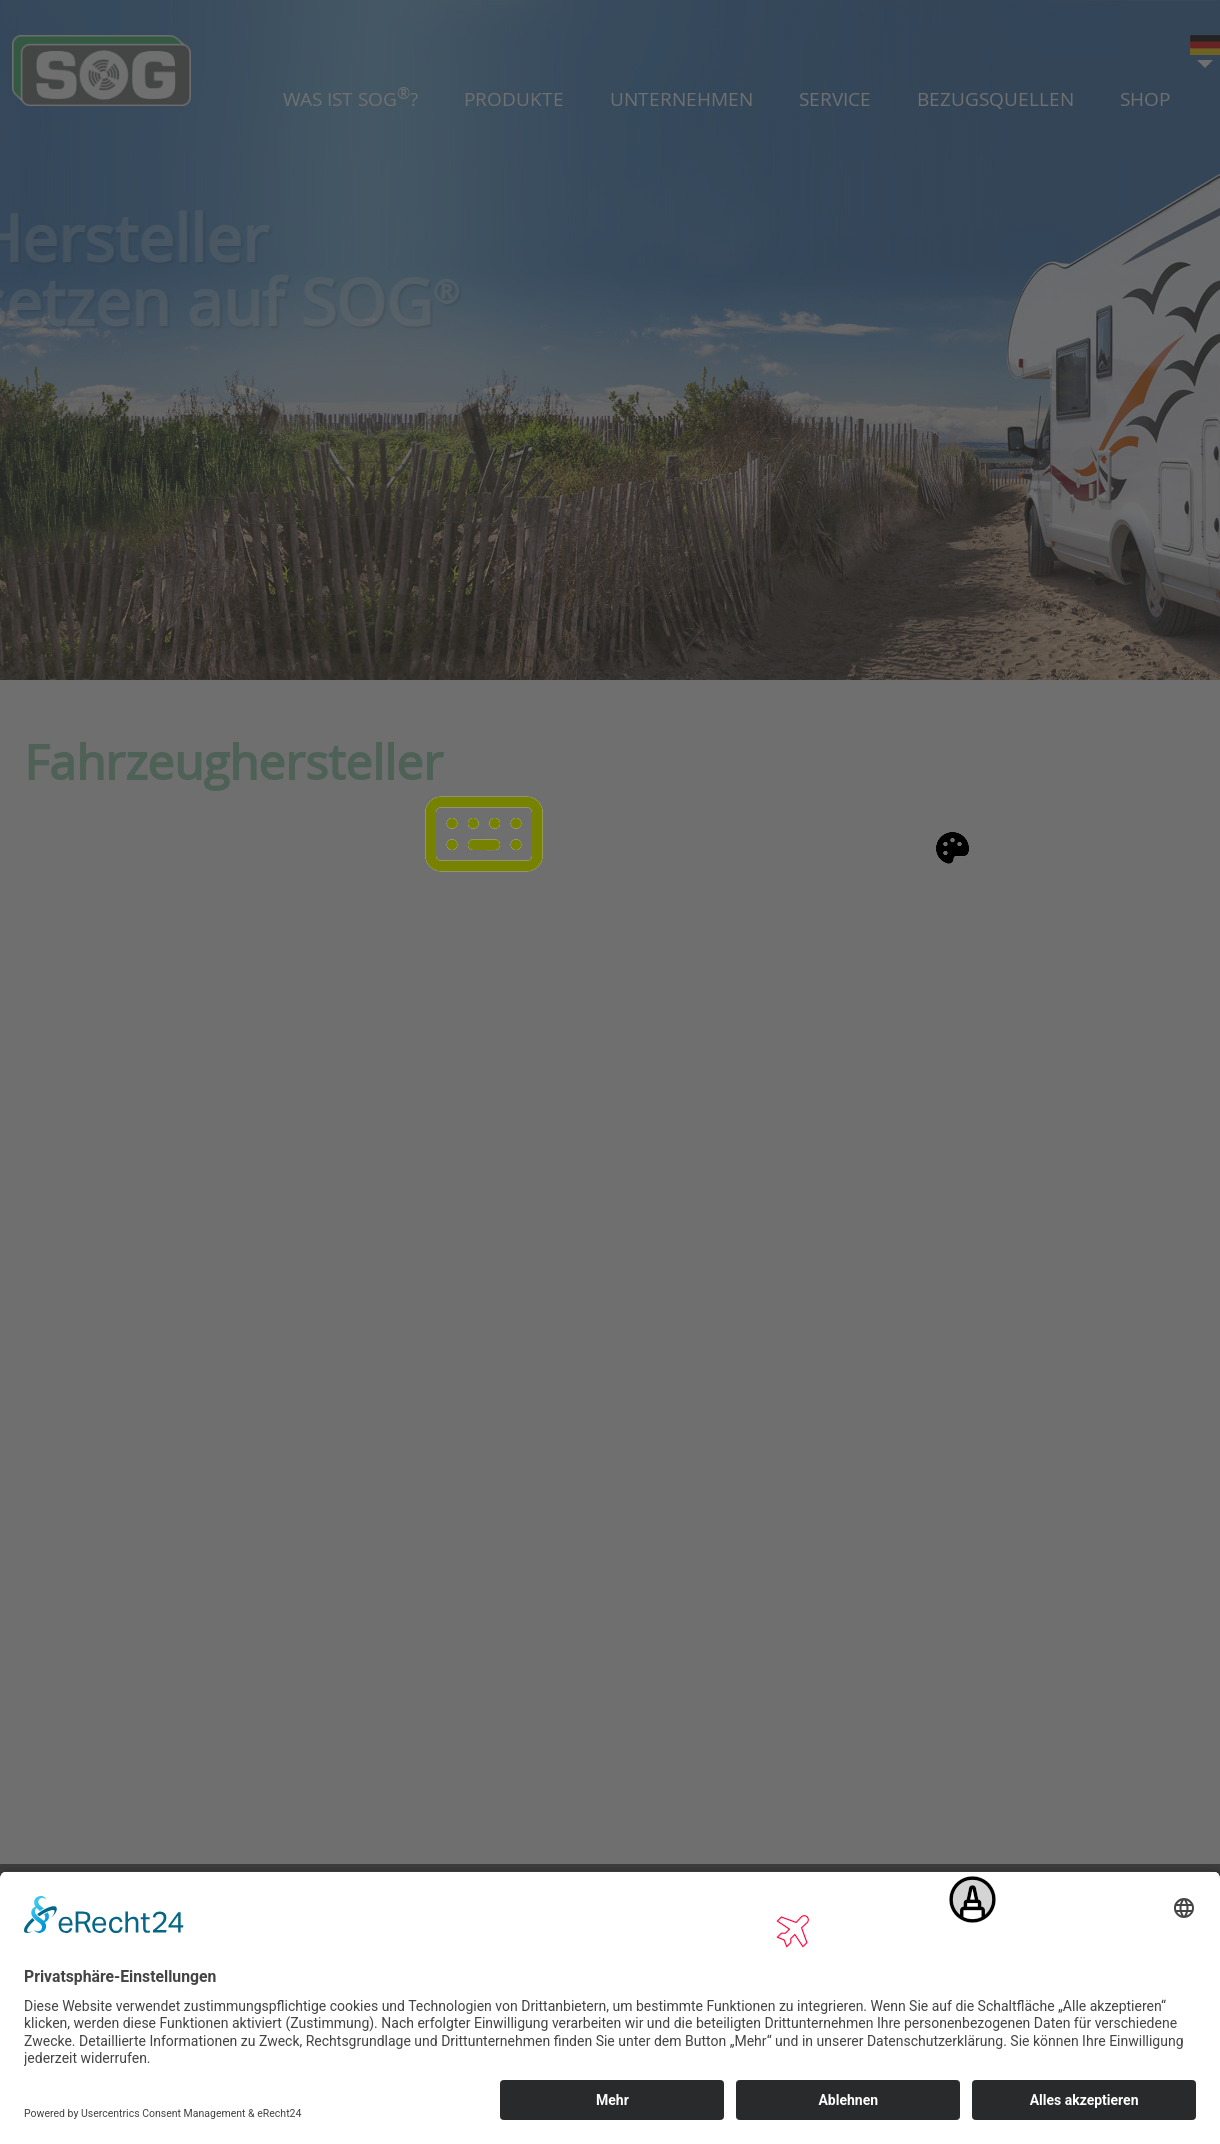 The height and width of the screenshot is (2144, 1220). Describe the element at coordinates (793, 1930) in the screenshot. I see `enable airplane mode` at that location.